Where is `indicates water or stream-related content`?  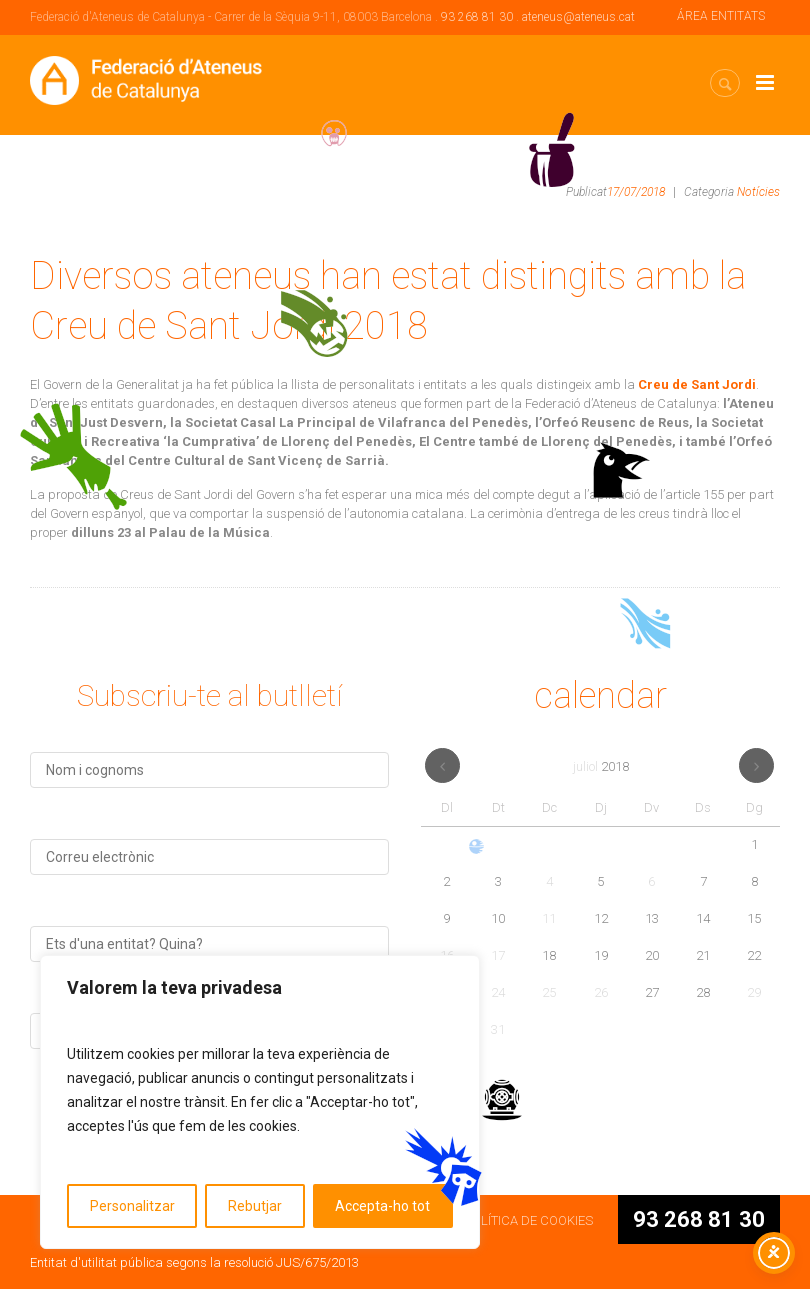 indicates water or stream-related content is located at coordinates (645, 623).